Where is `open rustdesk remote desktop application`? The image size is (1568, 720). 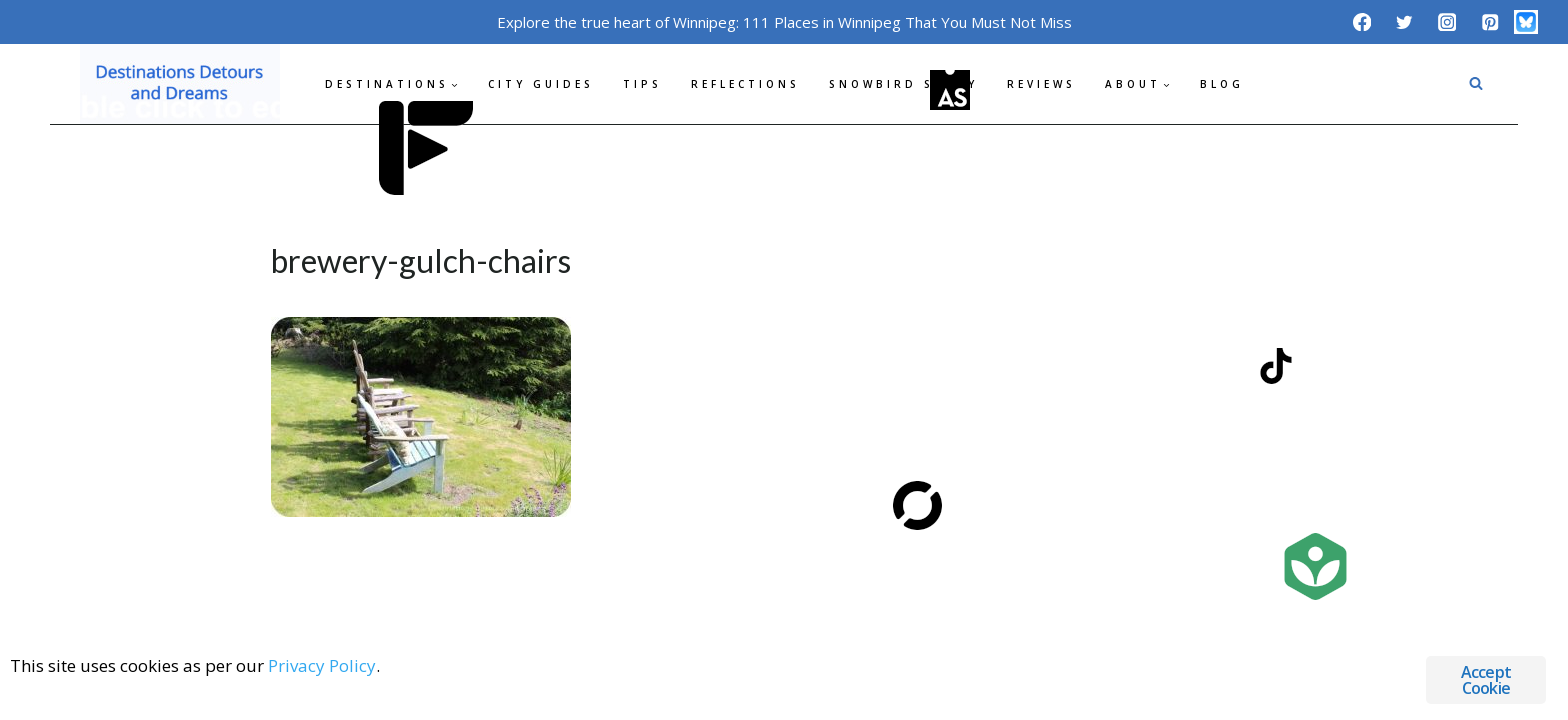
open rustdesk remote desktop application is located at coordinates (917, 505).